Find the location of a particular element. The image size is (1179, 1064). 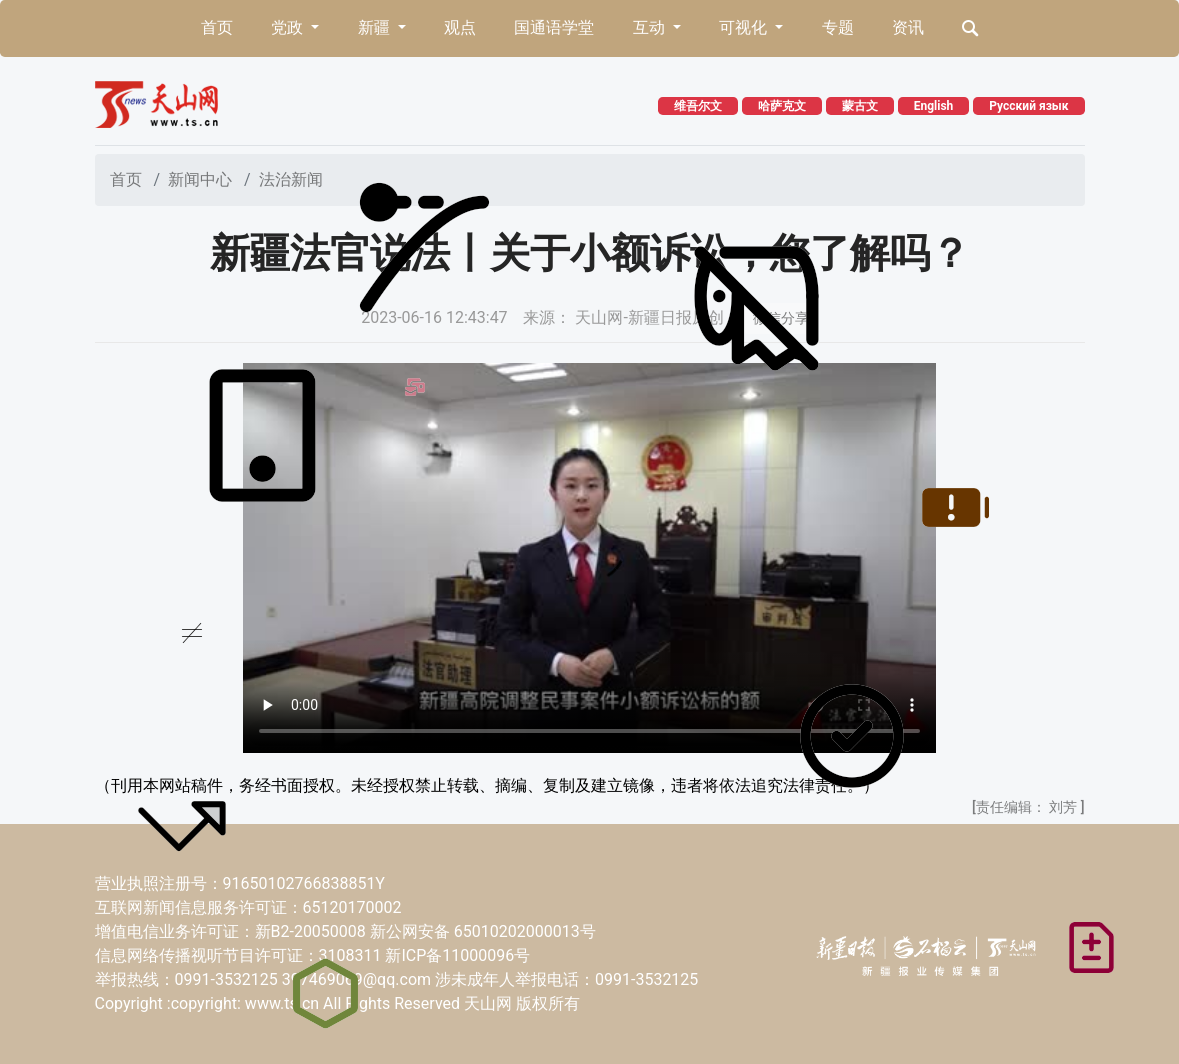

switch to tablet view is located at coordinates (262, 435).